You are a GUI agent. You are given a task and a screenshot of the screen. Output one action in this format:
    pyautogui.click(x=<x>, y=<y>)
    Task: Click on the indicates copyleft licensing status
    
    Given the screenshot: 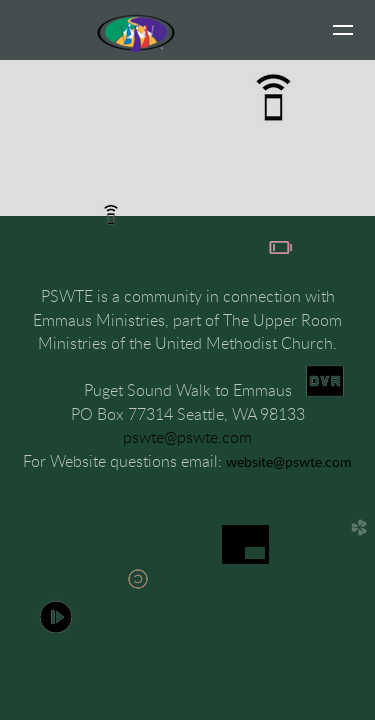 What is the action you would take?
    pyautogui.click(x=138, y=579)
    